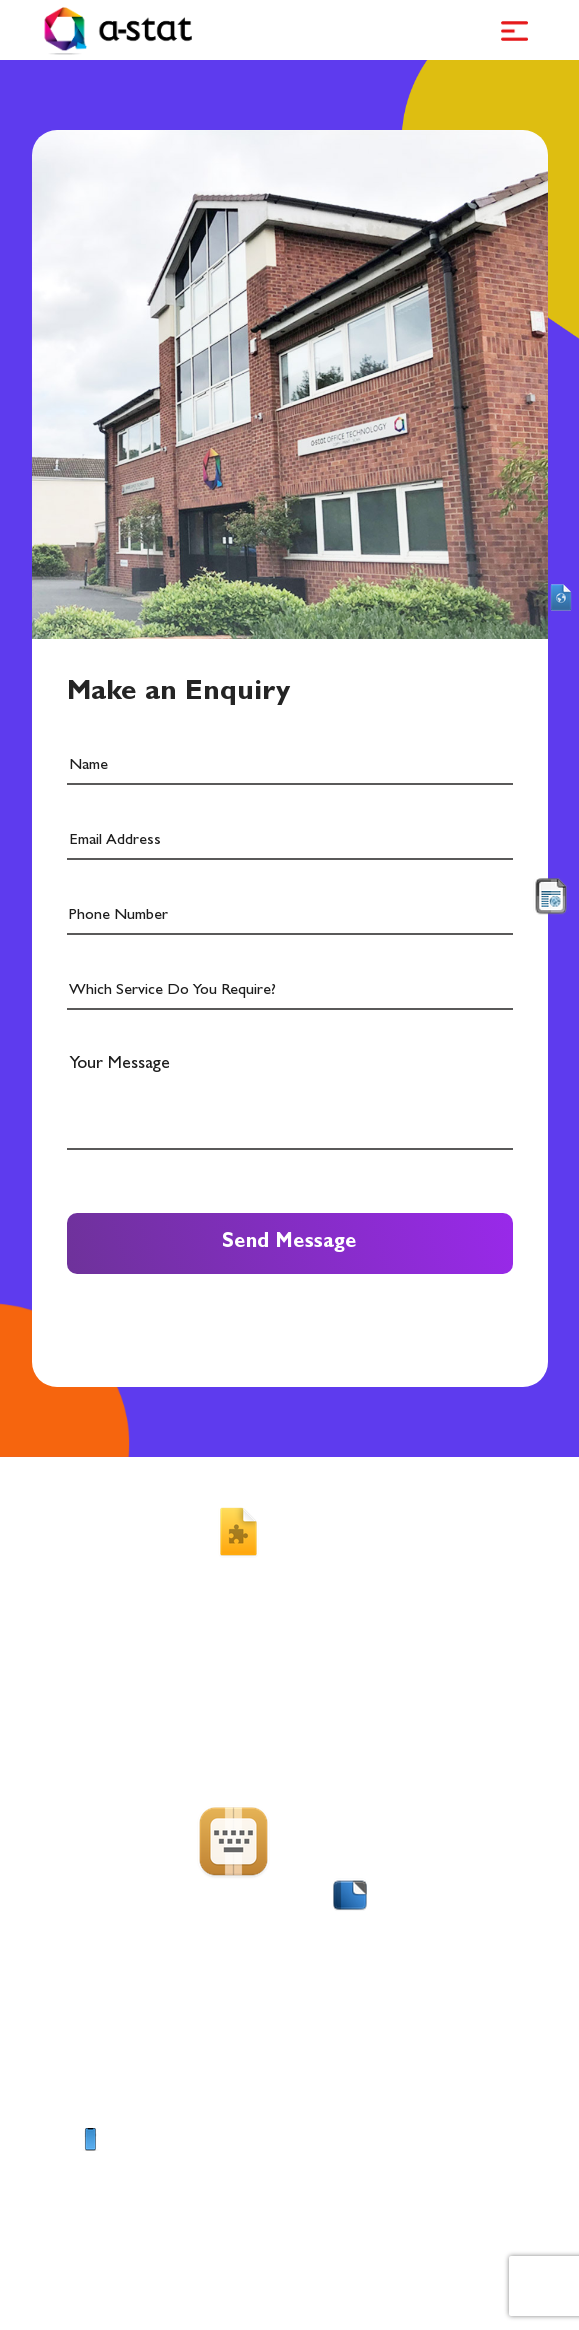 The height and width of the screenshot is (2330, 579). What do you see at coordinates (551, 896) in the screenshot?
I see `open a web template document file` at bounding box center [551, 896].